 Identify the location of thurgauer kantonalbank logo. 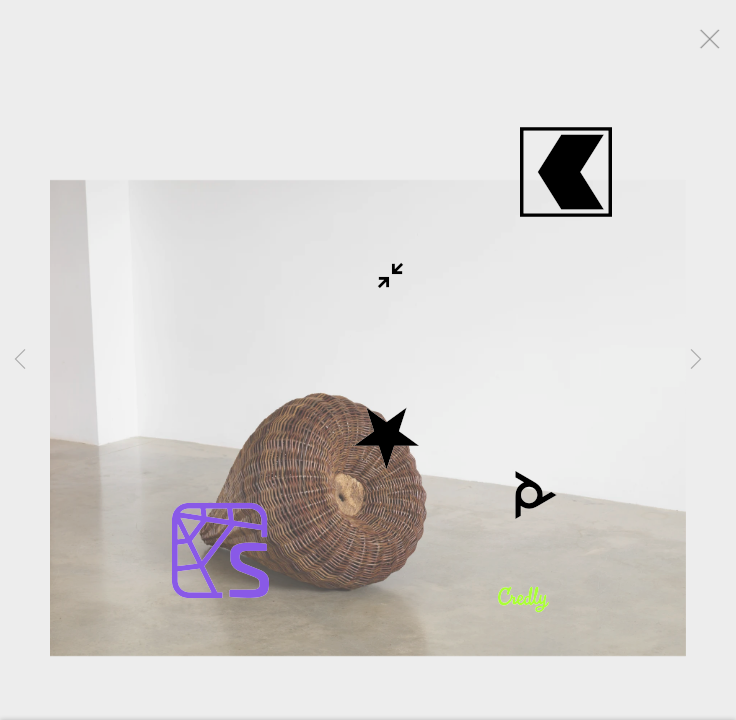
(566, 172).